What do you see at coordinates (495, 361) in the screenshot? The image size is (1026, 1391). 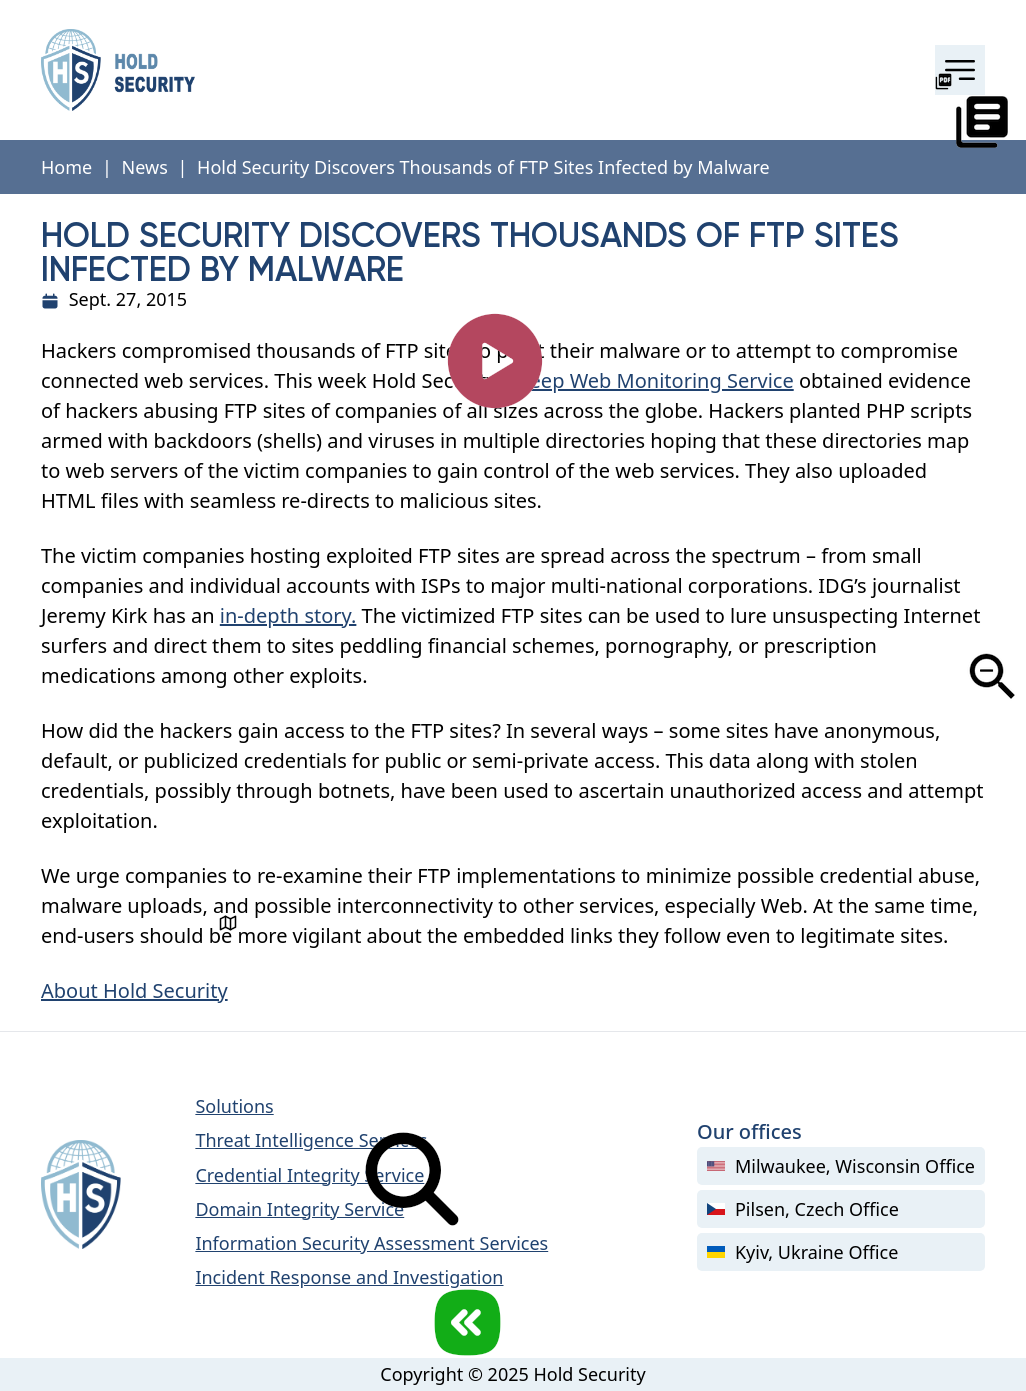 I see `play media or video content` at bounding box center [495, 361].